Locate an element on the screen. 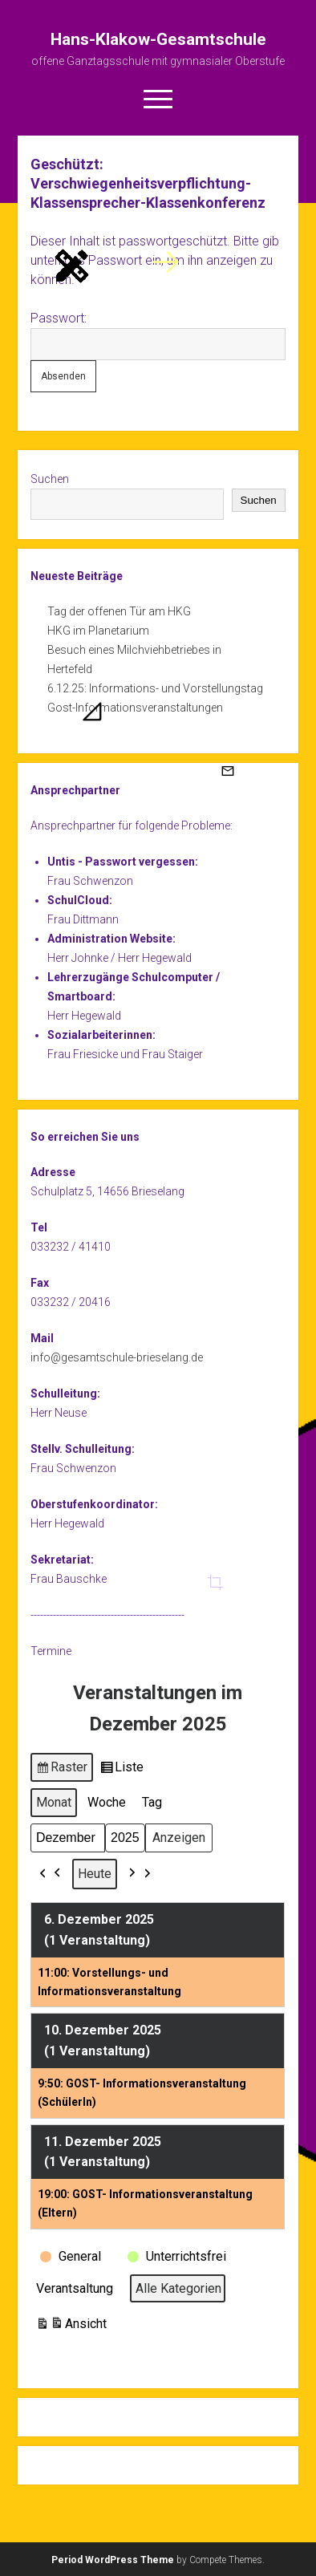  crop an image or photo is located at coordinates (215, 1582).